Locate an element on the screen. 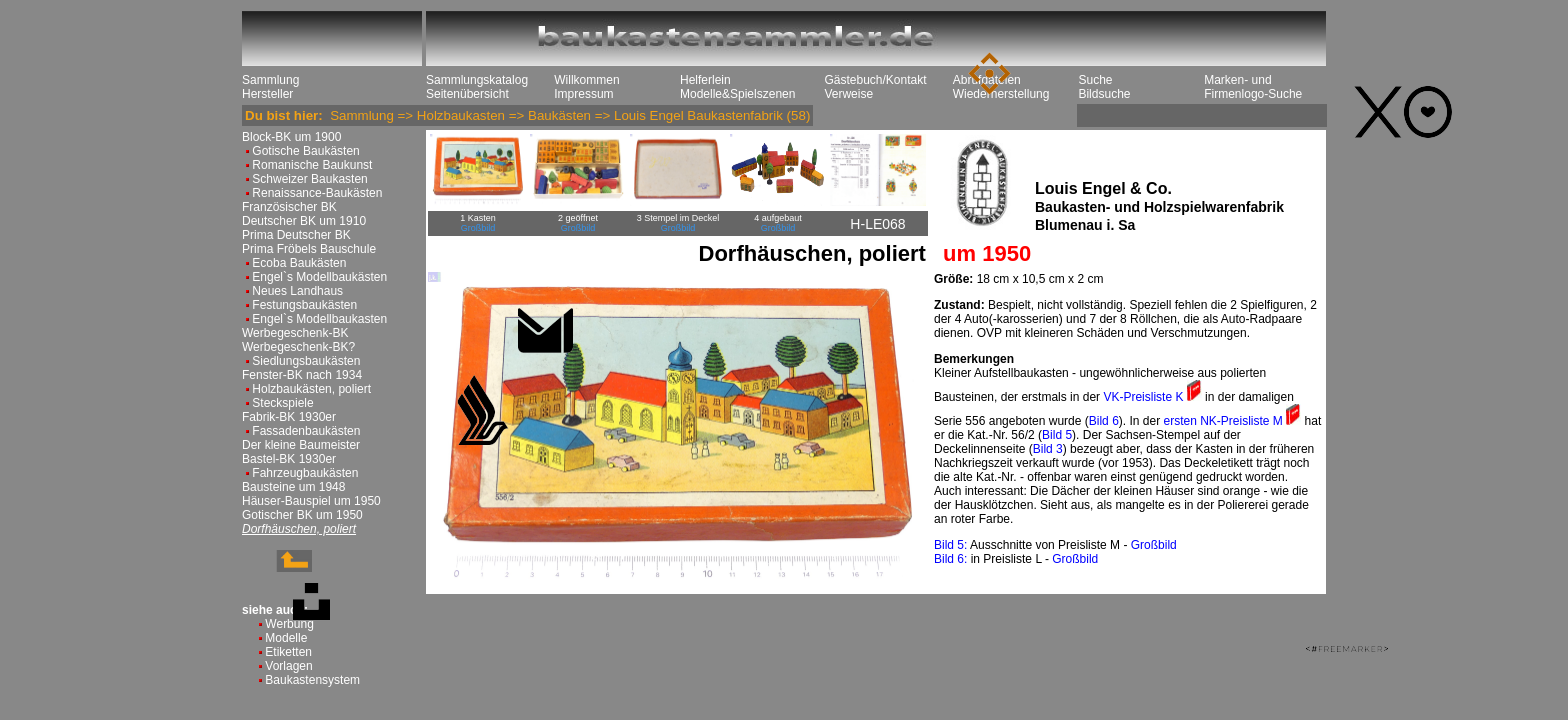  apache freemarker template engine logo is located at coordinates (1347, 649).